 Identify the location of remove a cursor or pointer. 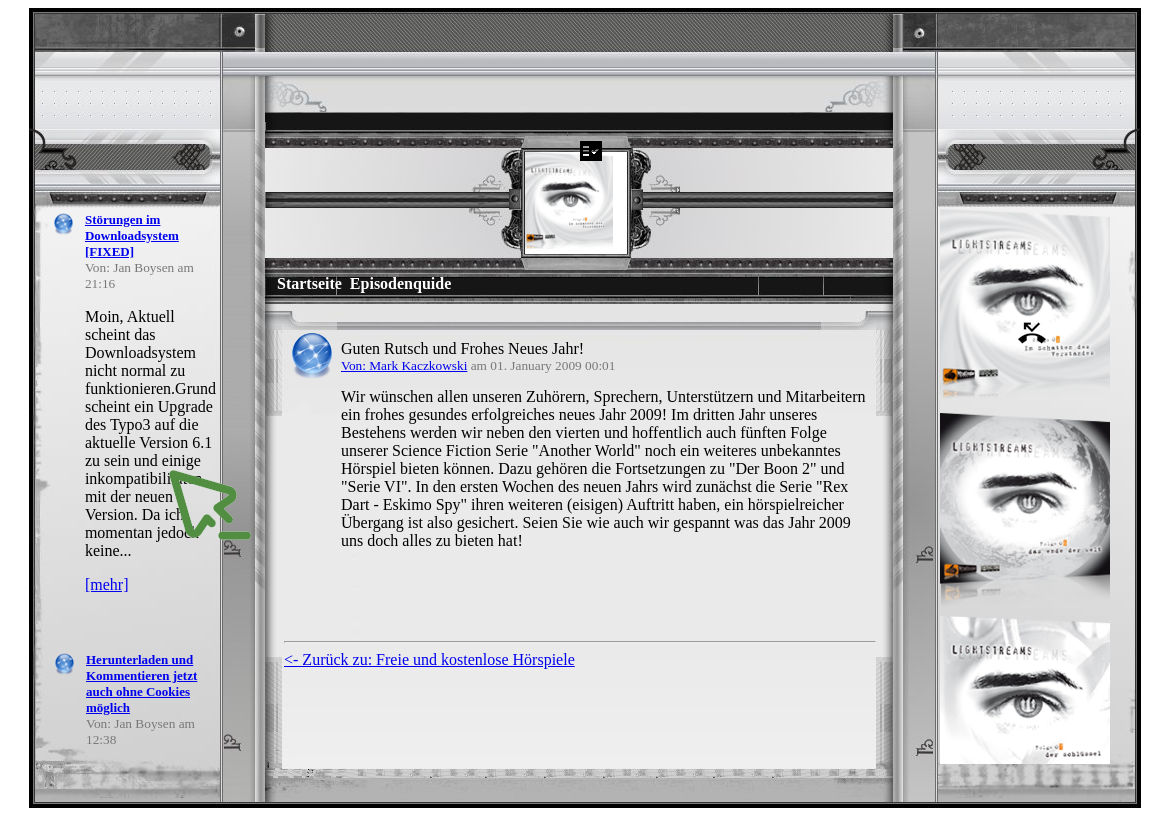
(206, 507).